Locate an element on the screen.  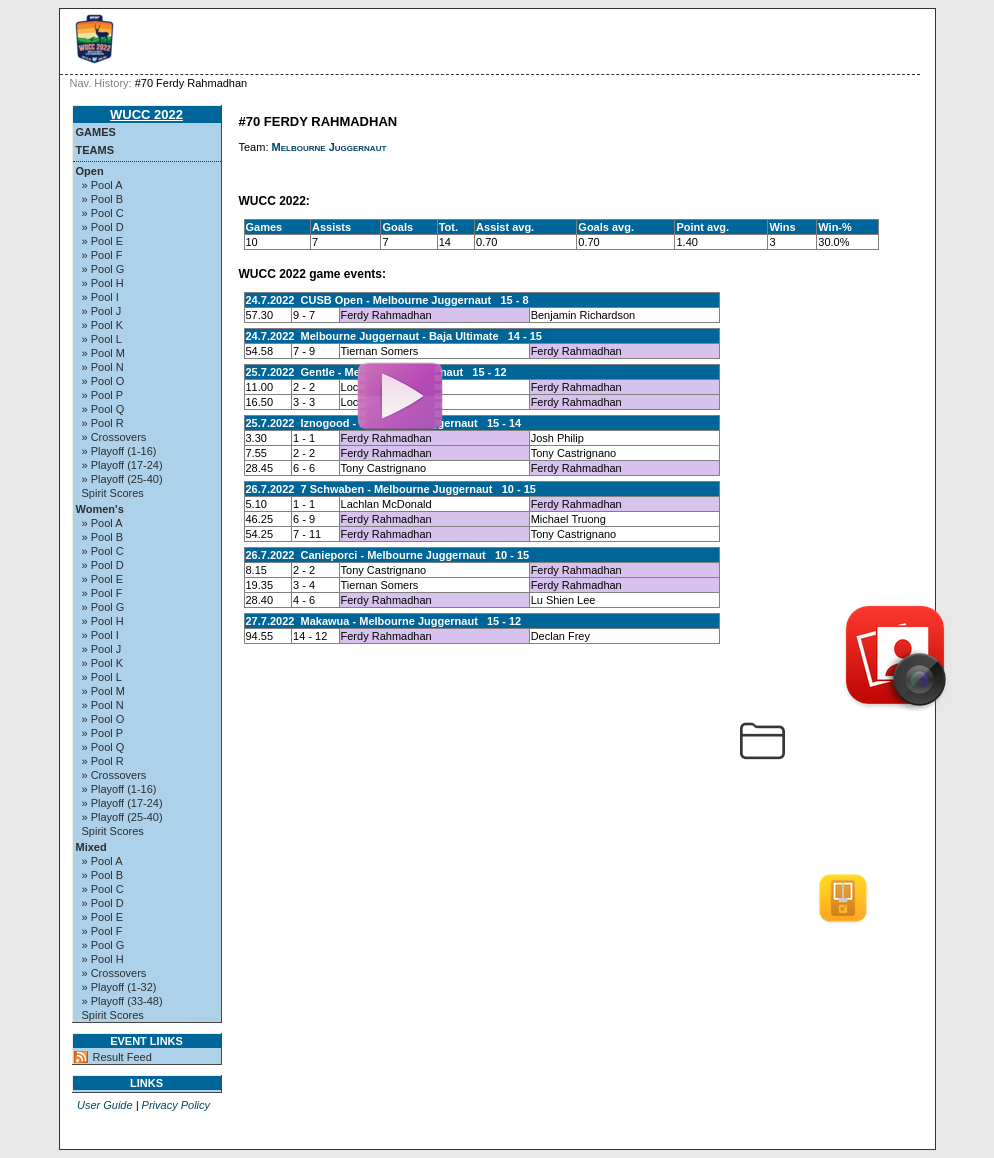
open file manager is located at coordinates (762, 739).